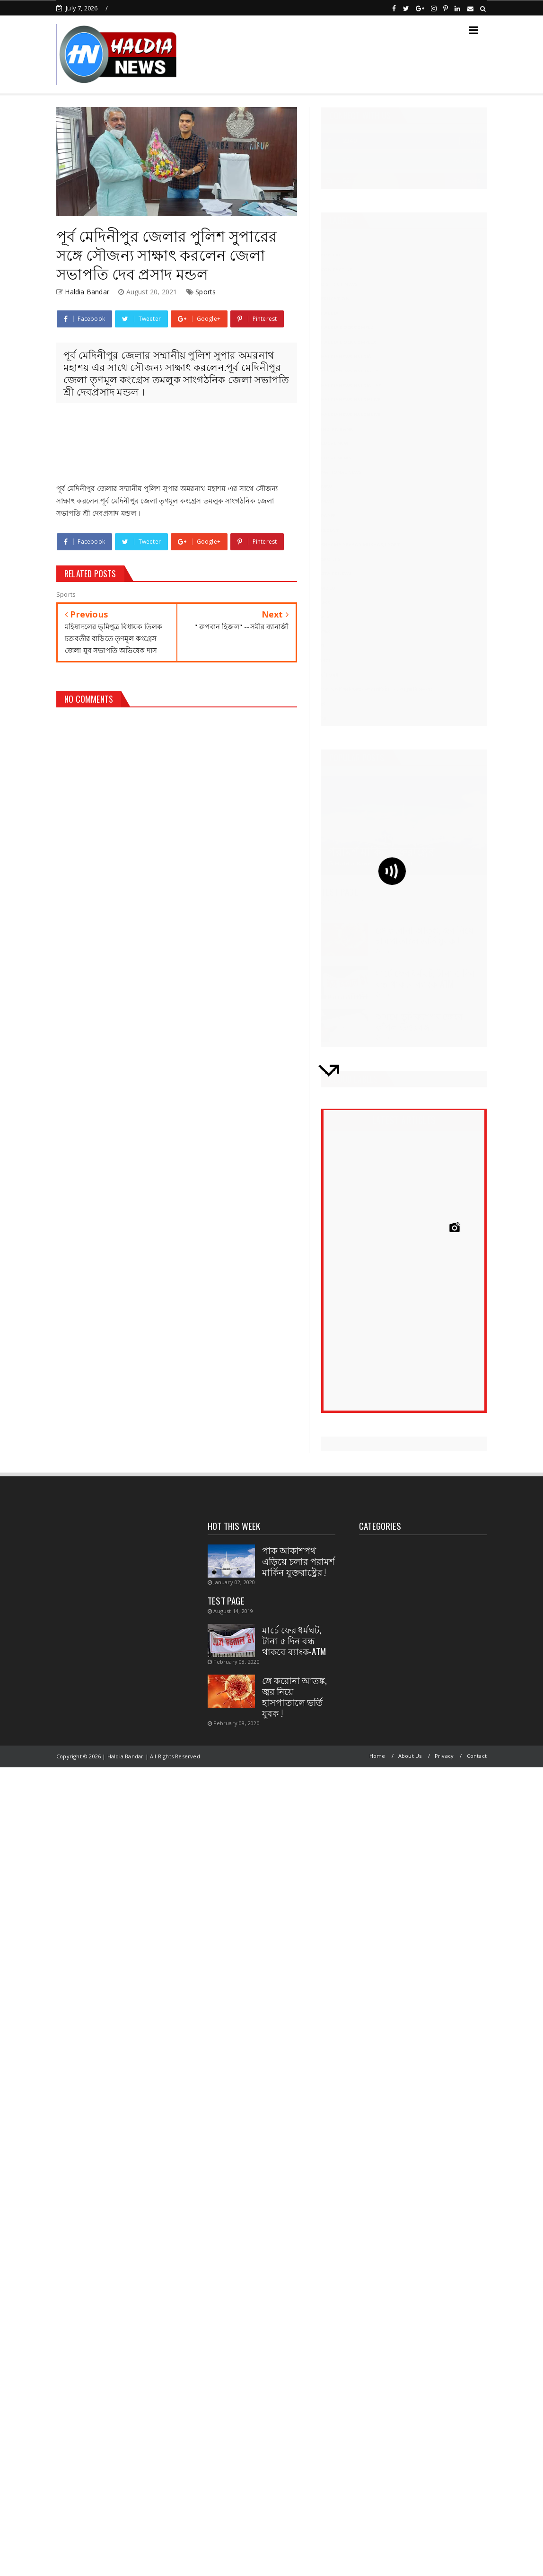 This screenshot has width=543, height=2576. What do you see at coordinates (329, 1070) in the screenshot?
I see `indicates an outgoing call that wasn't answered` at bounding box center [329, 1070].